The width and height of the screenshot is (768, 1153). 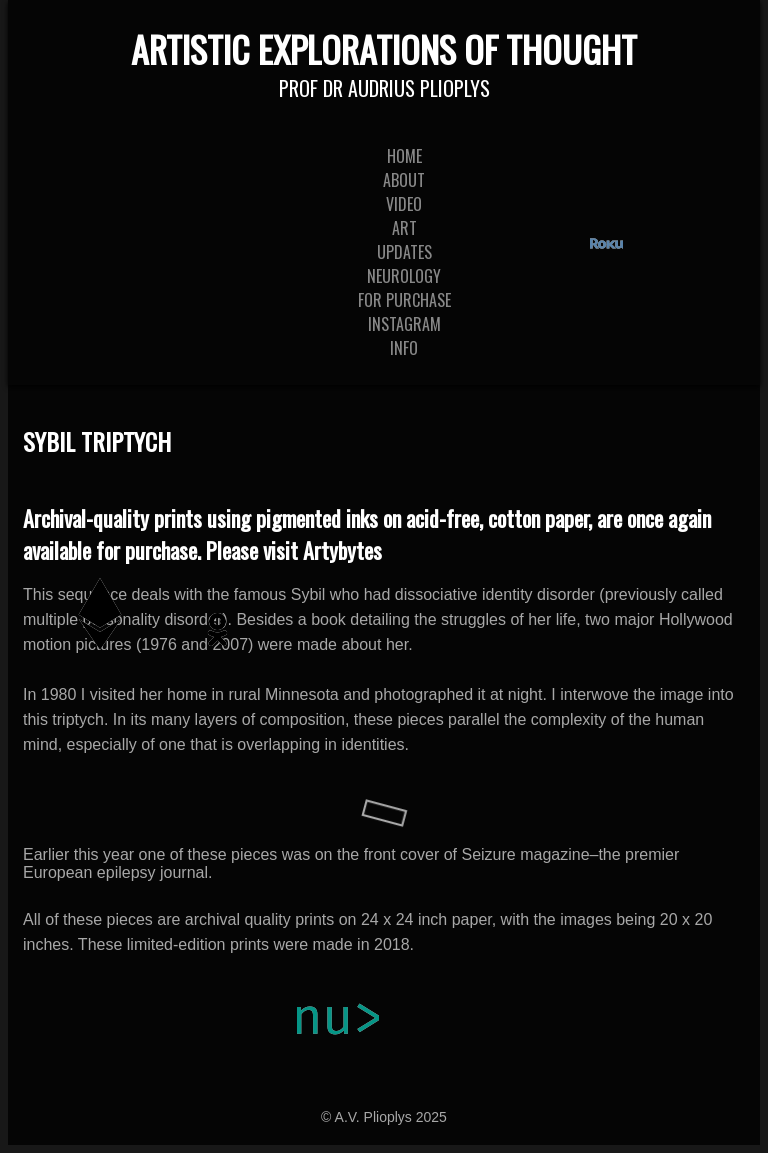 I want to click on open odnoklassniki social network, so click(x=217, y=629).